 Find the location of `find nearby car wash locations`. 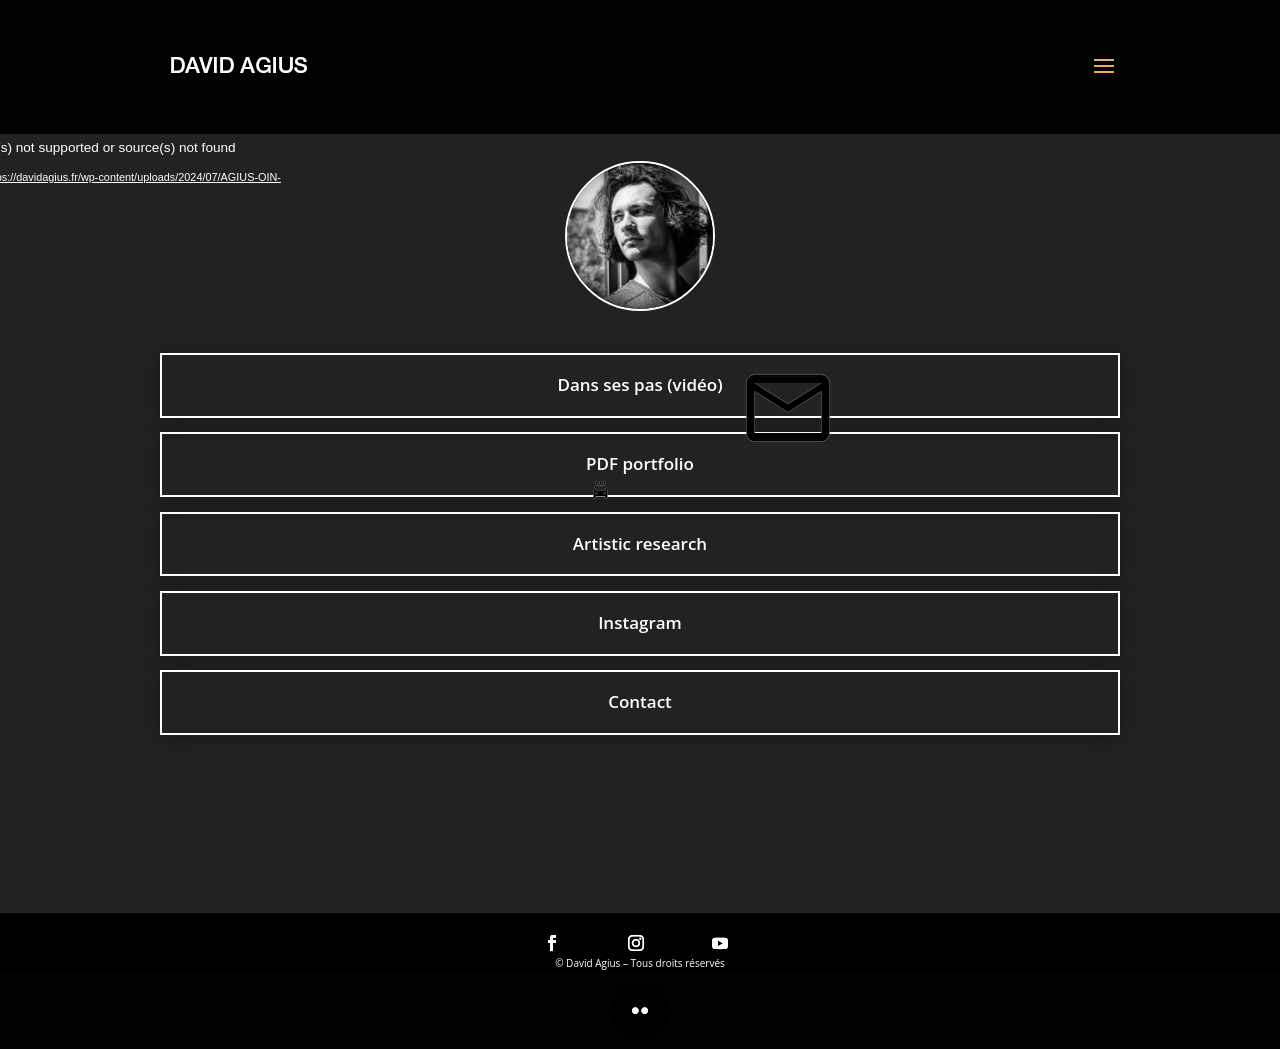

find nearby car wash locations is located at coordinates (600, 489).